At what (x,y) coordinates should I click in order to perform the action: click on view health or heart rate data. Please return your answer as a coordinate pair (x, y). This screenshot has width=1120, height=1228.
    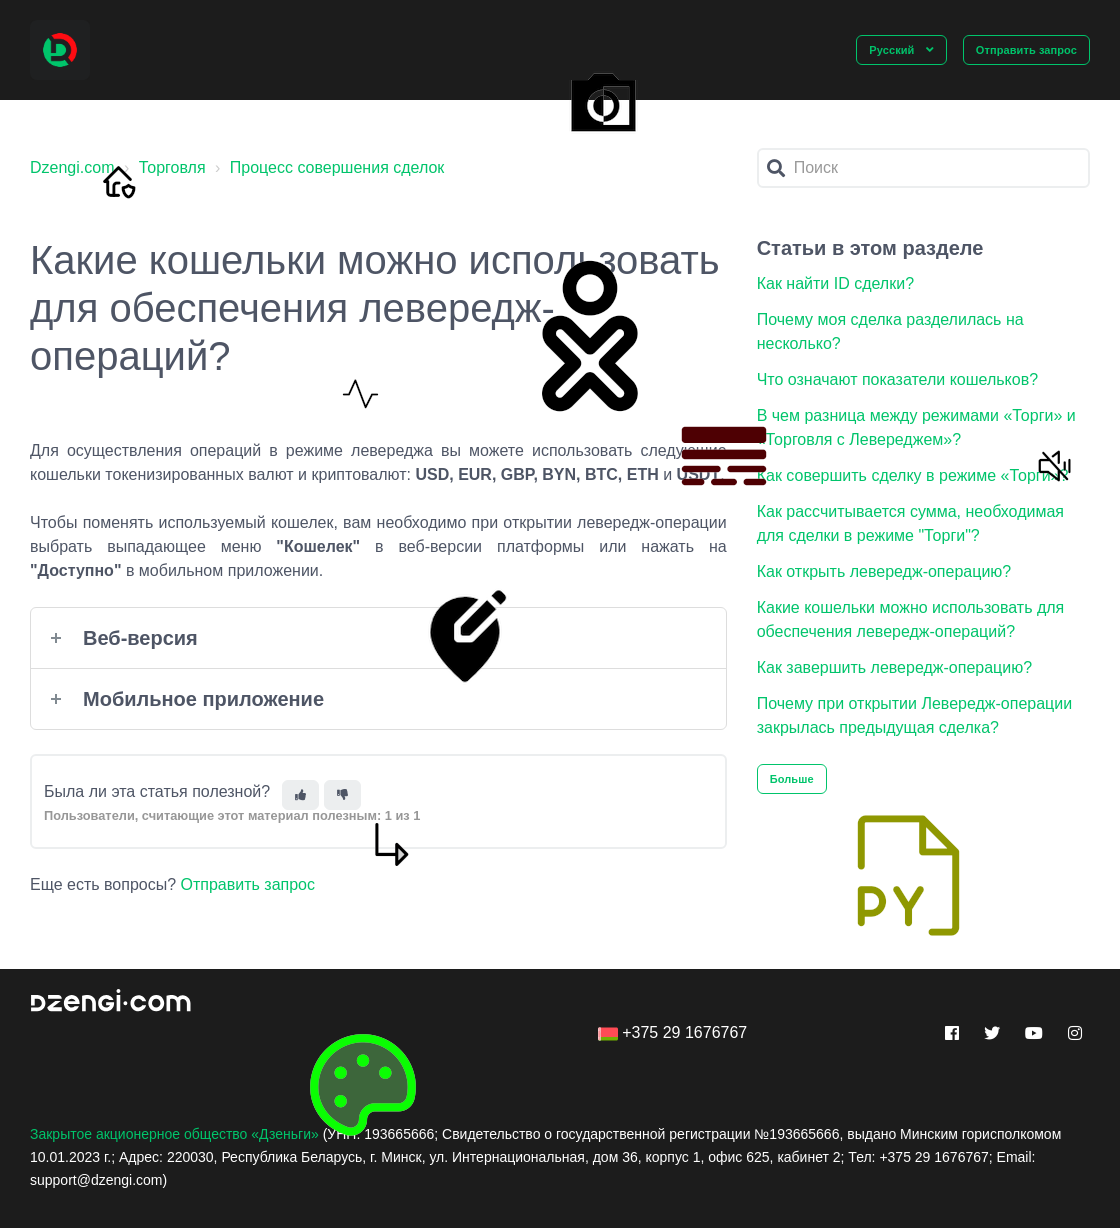
    Looking at the image, I should click on (360, 394).